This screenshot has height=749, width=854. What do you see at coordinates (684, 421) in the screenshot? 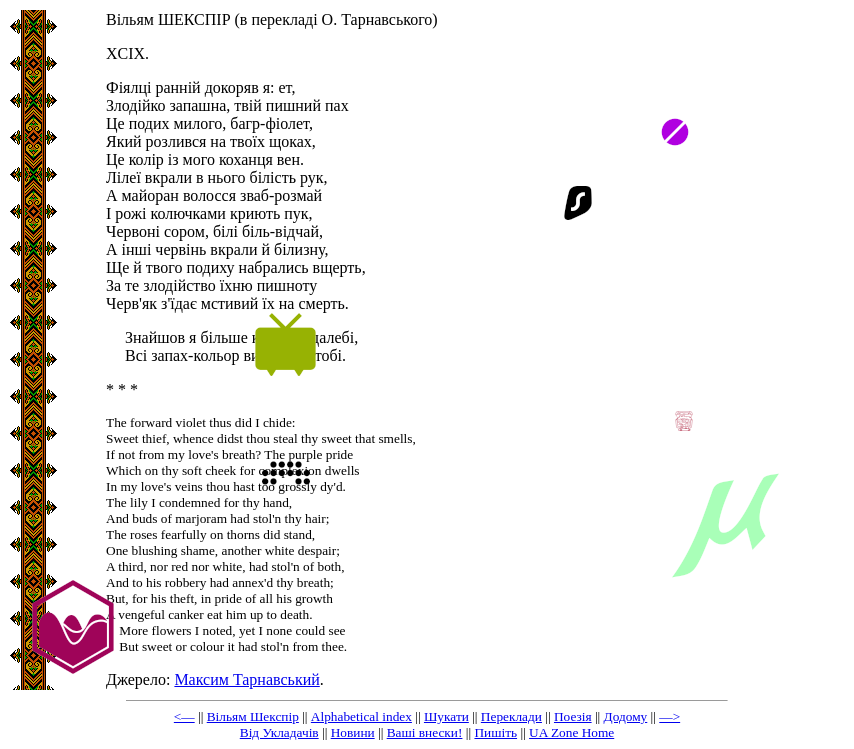
I see `rich python library logo` at bounding box center [684, 421].